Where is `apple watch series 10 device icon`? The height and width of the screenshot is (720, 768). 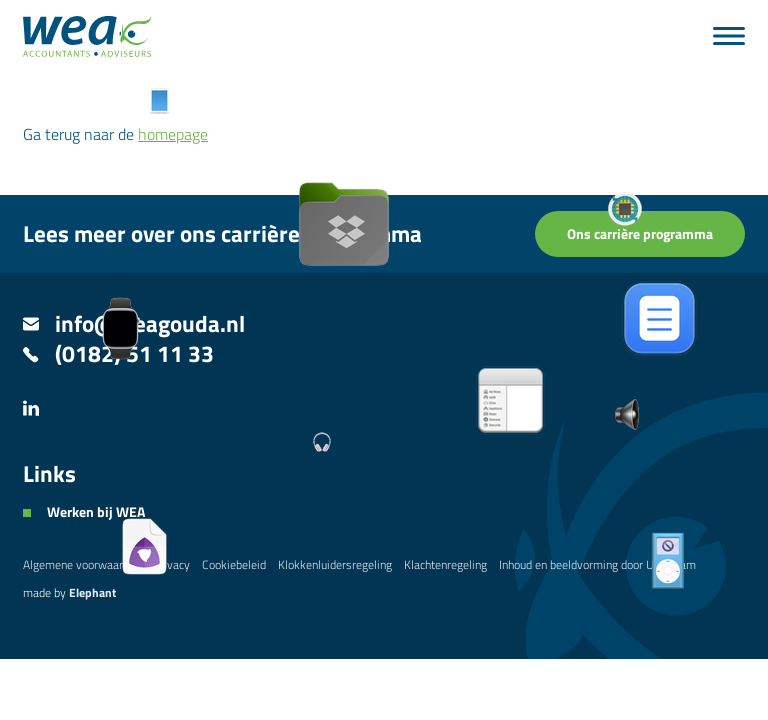
apple watch series 10 device icon is located at coordinates (120, 328).